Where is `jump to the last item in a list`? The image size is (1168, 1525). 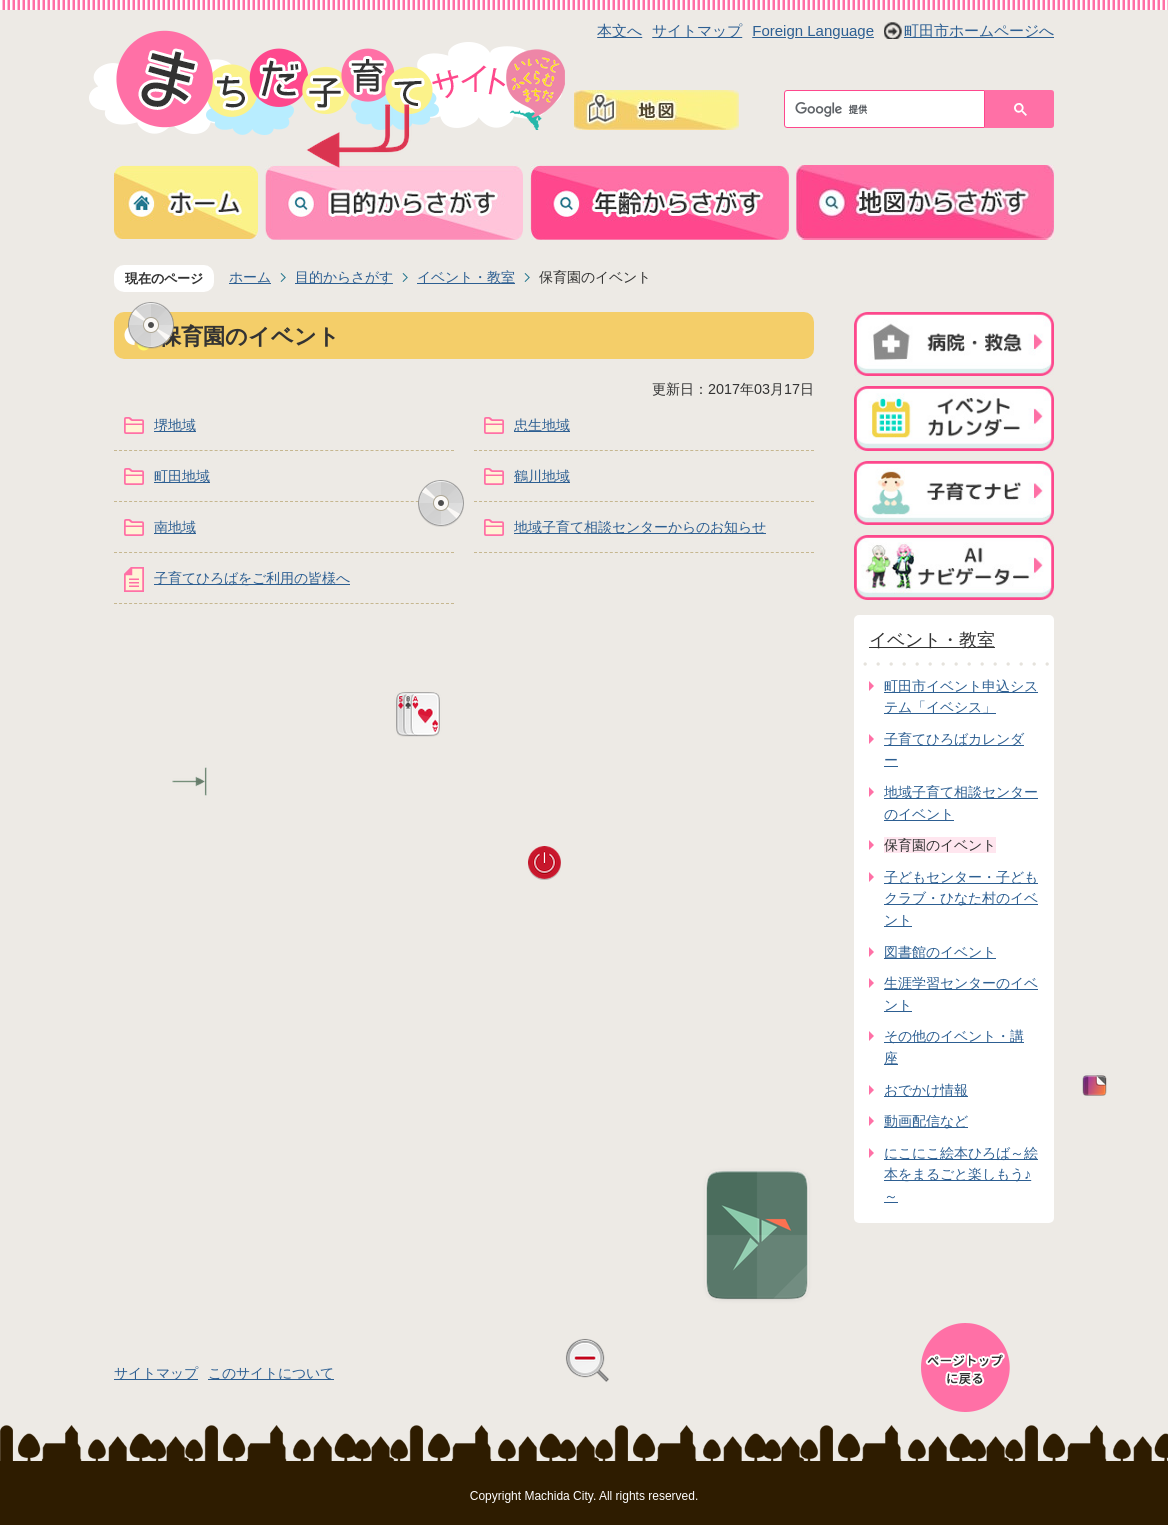 jump to the last item in a list is located at coordinates (189, 781).